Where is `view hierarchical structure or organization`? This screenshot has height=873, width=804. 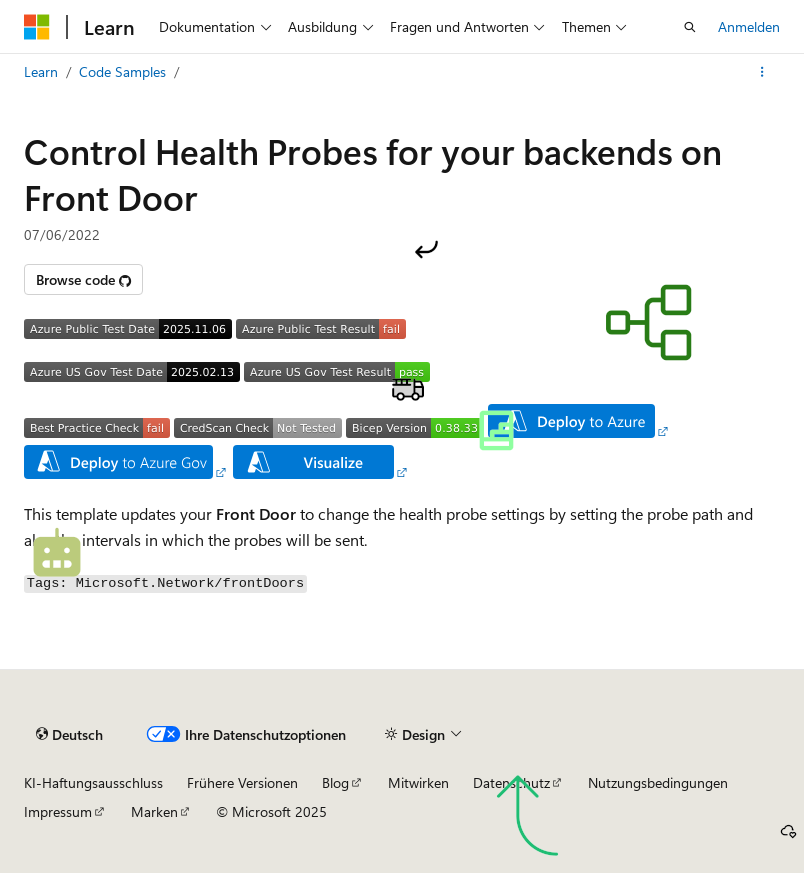
view hierarchical structure or organization is located at coordinates (653, 322).